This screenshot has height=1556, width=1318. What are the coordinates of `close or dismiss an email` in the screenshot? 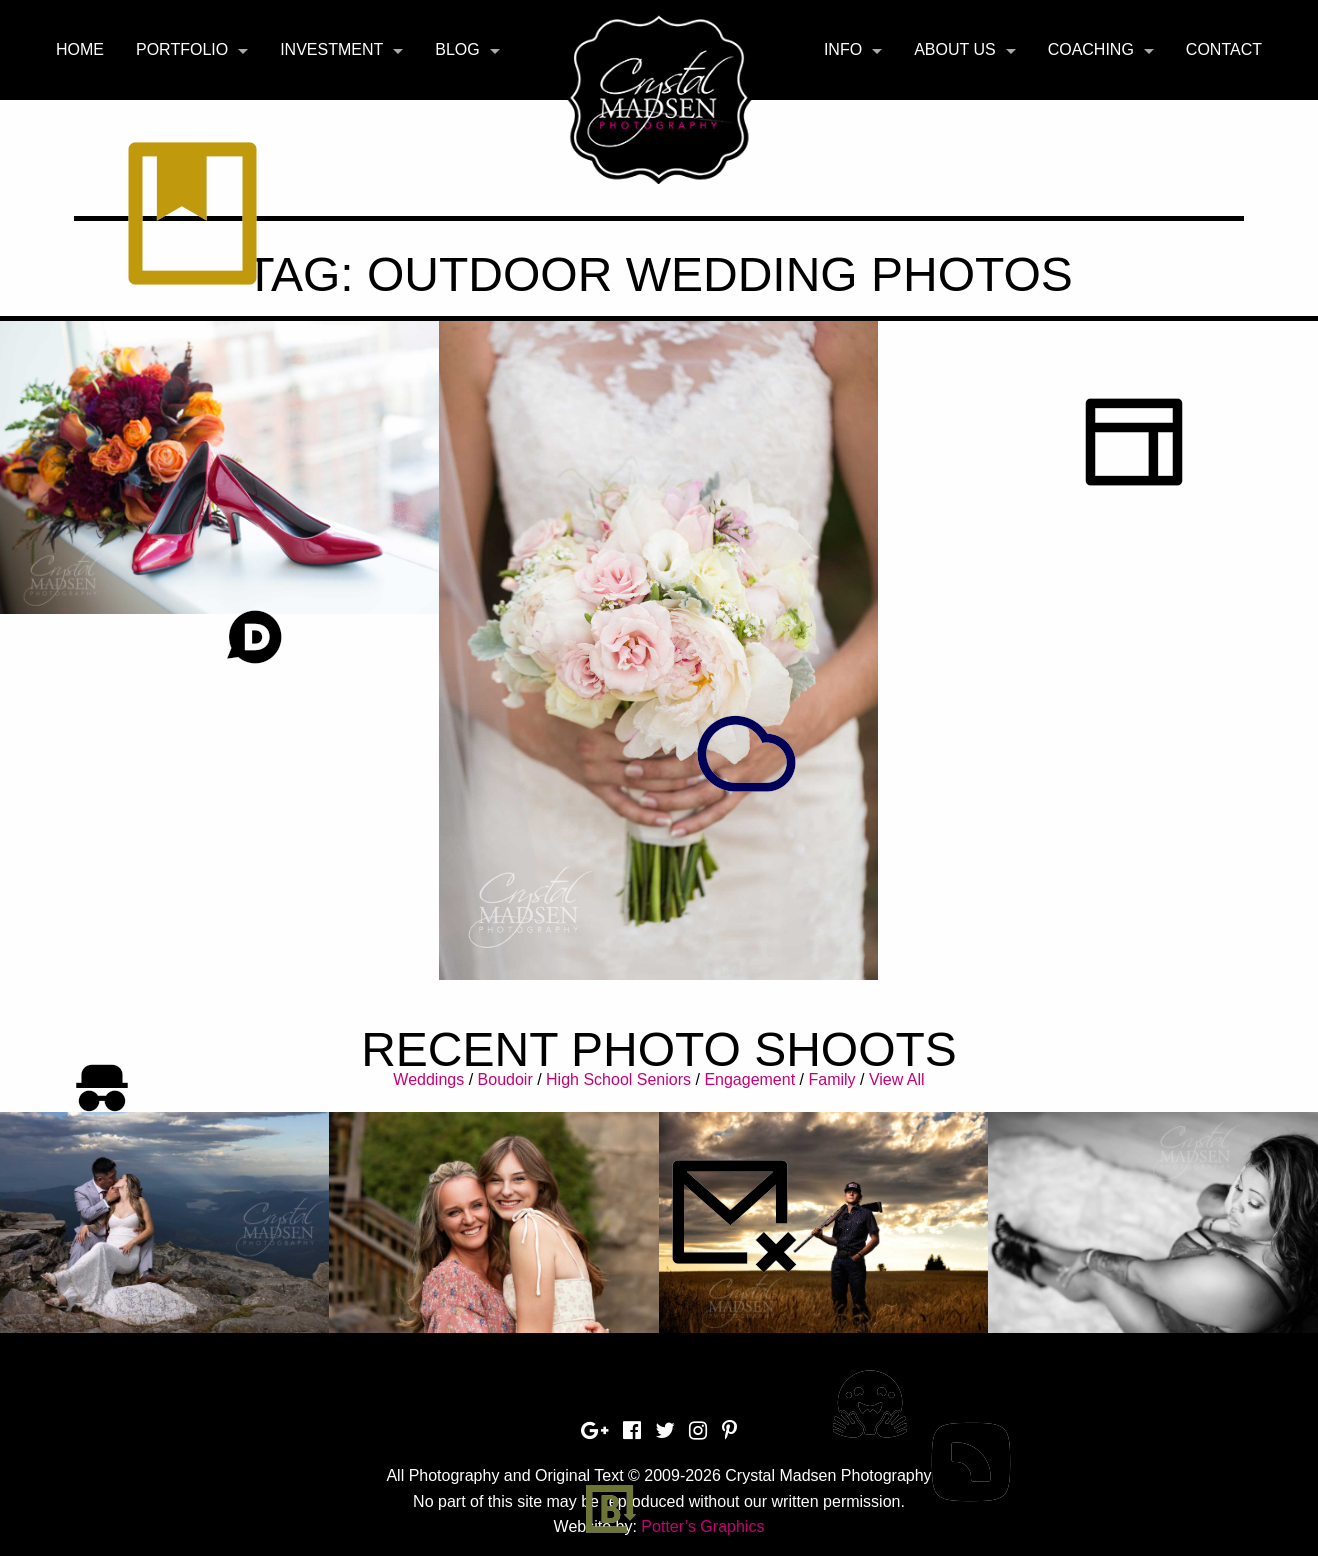 It's located at (730, 1212).